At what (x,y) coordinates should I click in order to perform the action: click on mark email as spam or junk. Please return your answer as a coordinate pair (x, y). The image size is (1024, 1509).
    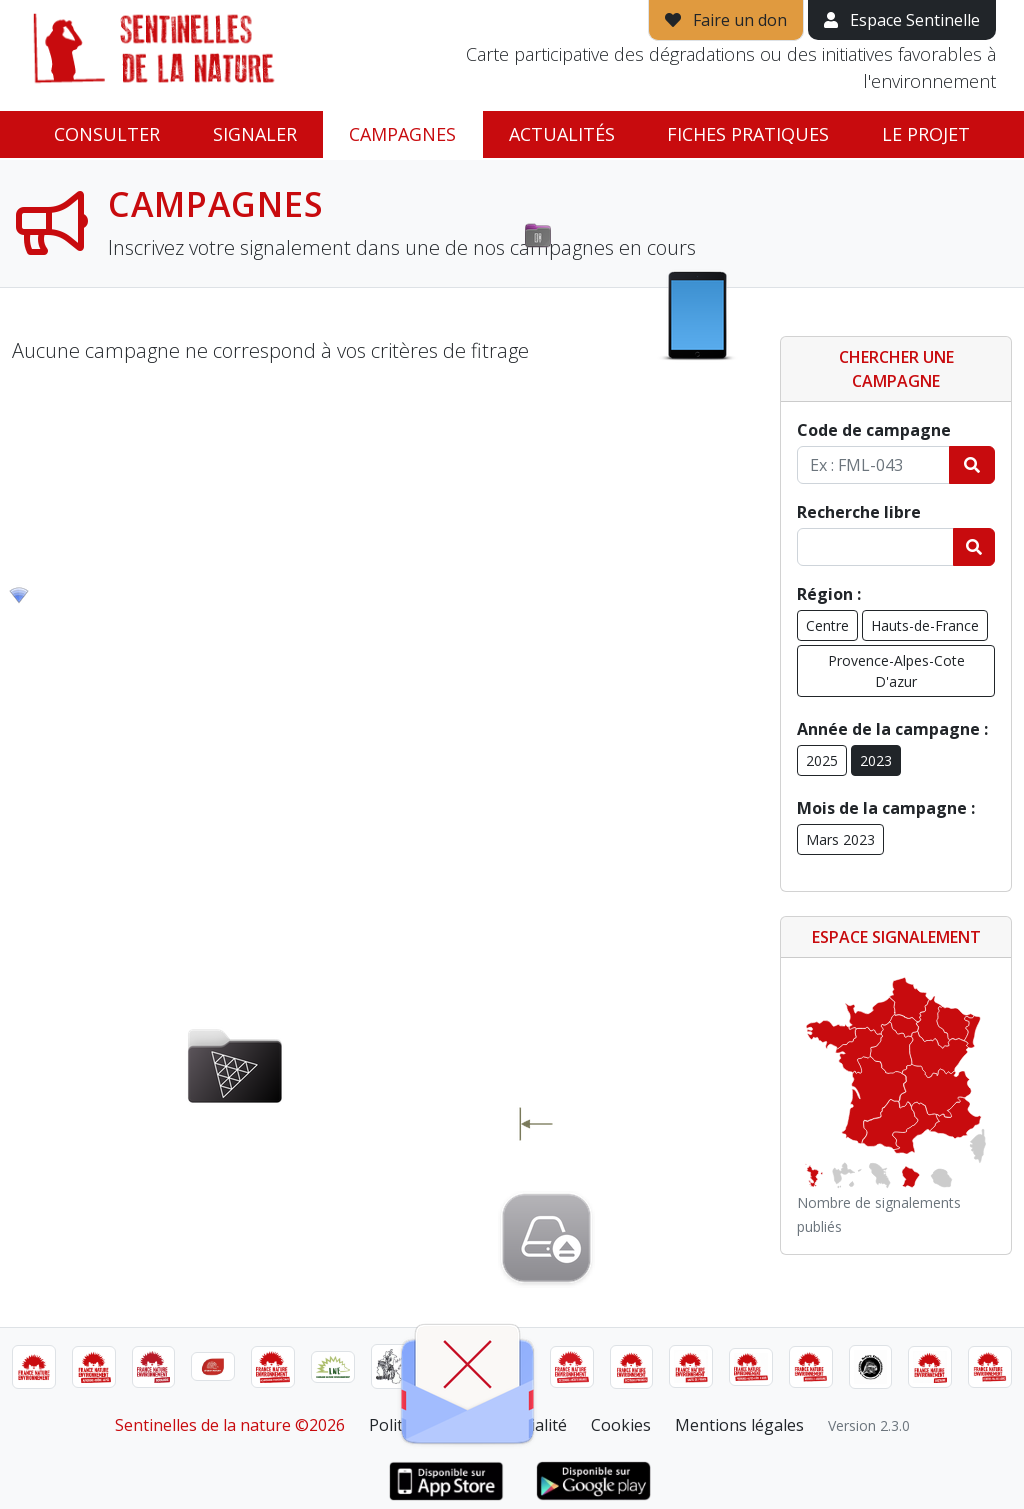
    Looking at the image, I should click on (467, 1391).